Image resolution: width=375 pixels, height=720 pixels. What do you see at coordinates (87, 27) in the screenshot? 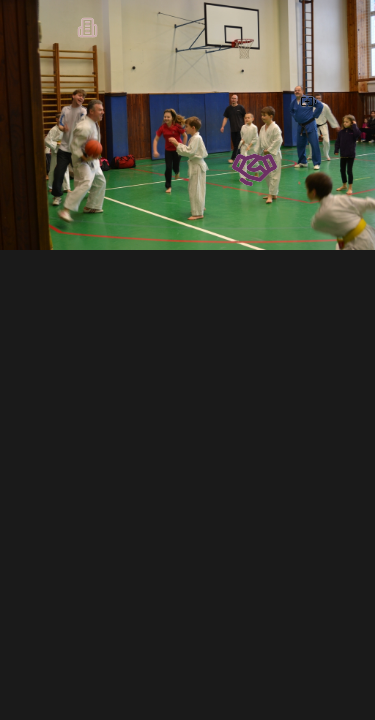
I see `view office or workplace information` at bounding box center [87, 27].